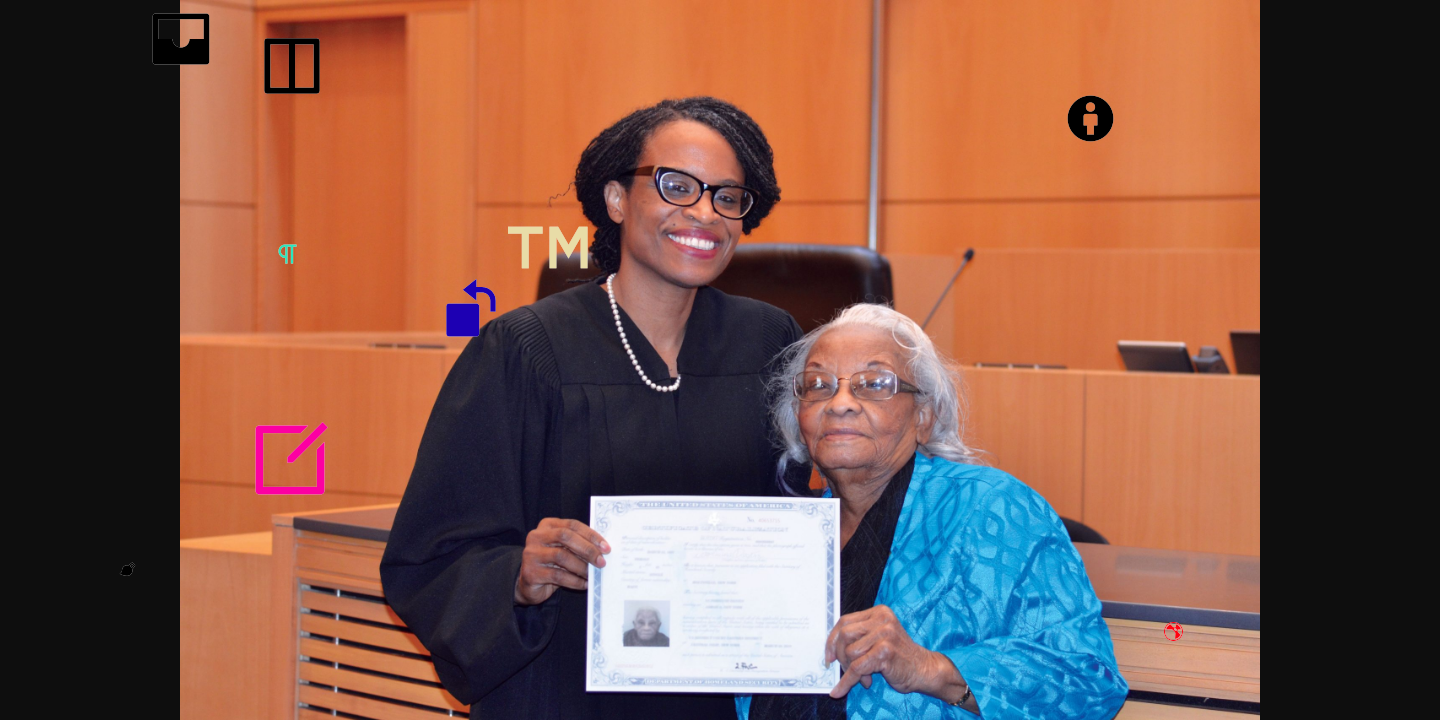  I want to click on indicates trademarked content or branding, so click(549, 247).